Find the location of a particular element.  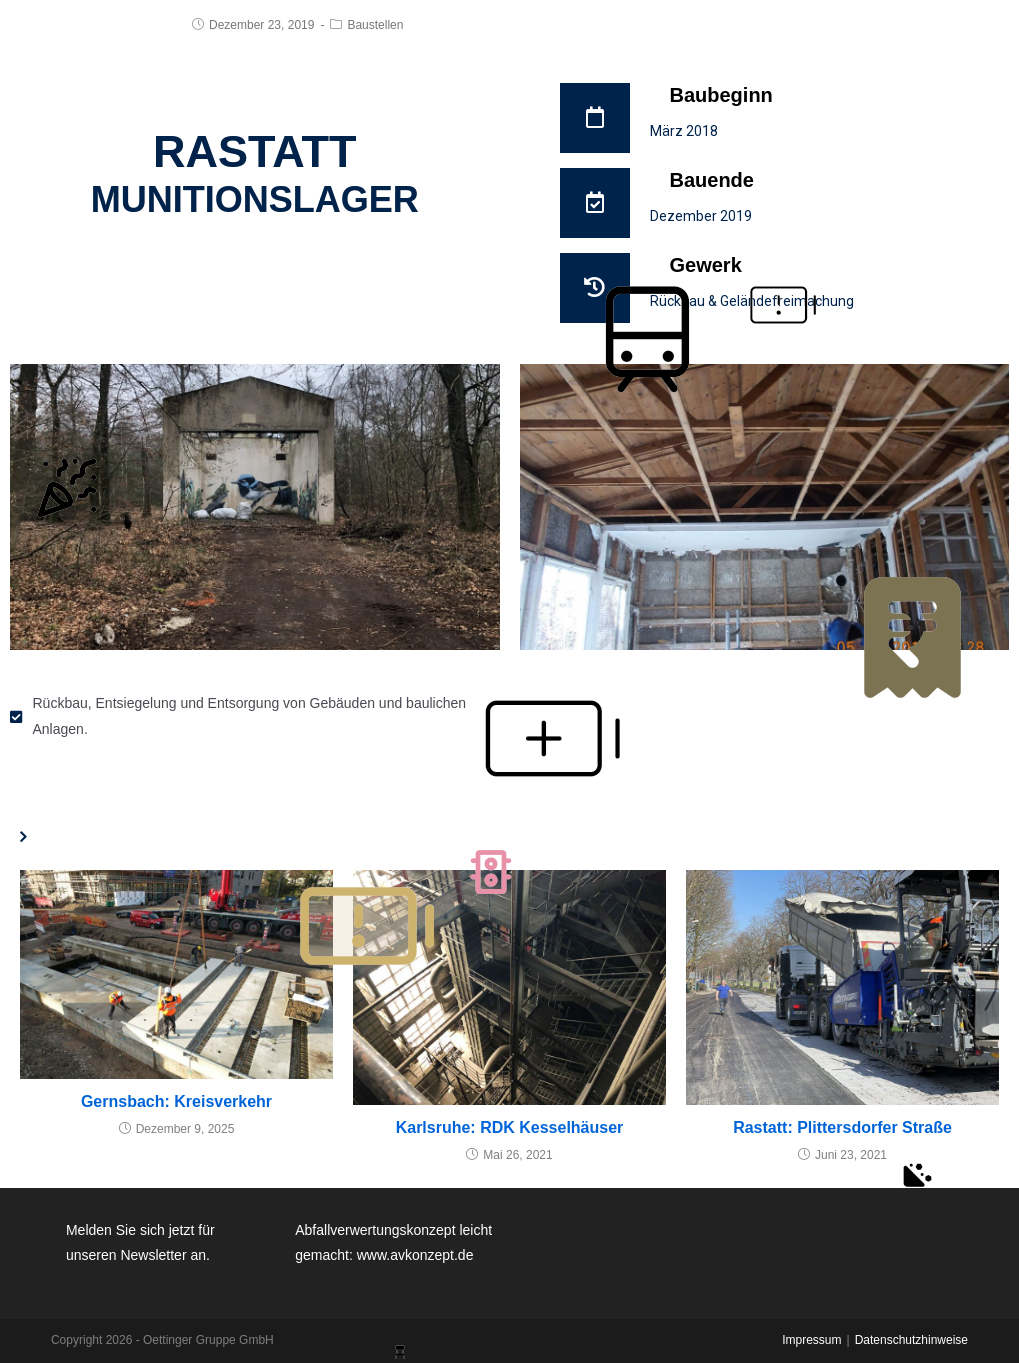

indicates rockslide or landslide hazard warning is located at coordinates (917, 1174).